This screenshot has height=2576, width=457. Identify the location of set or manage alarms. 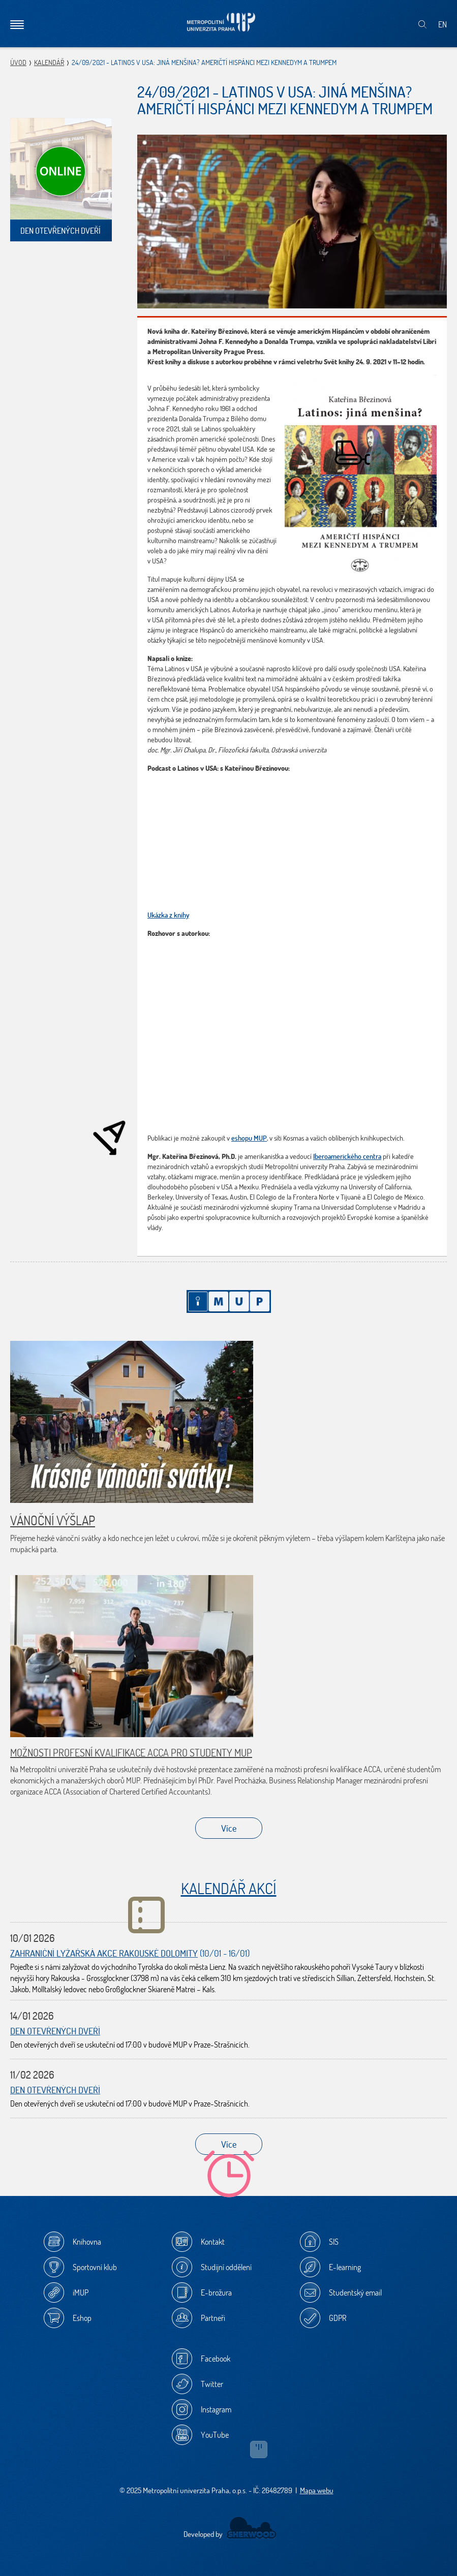
(229, 2174).